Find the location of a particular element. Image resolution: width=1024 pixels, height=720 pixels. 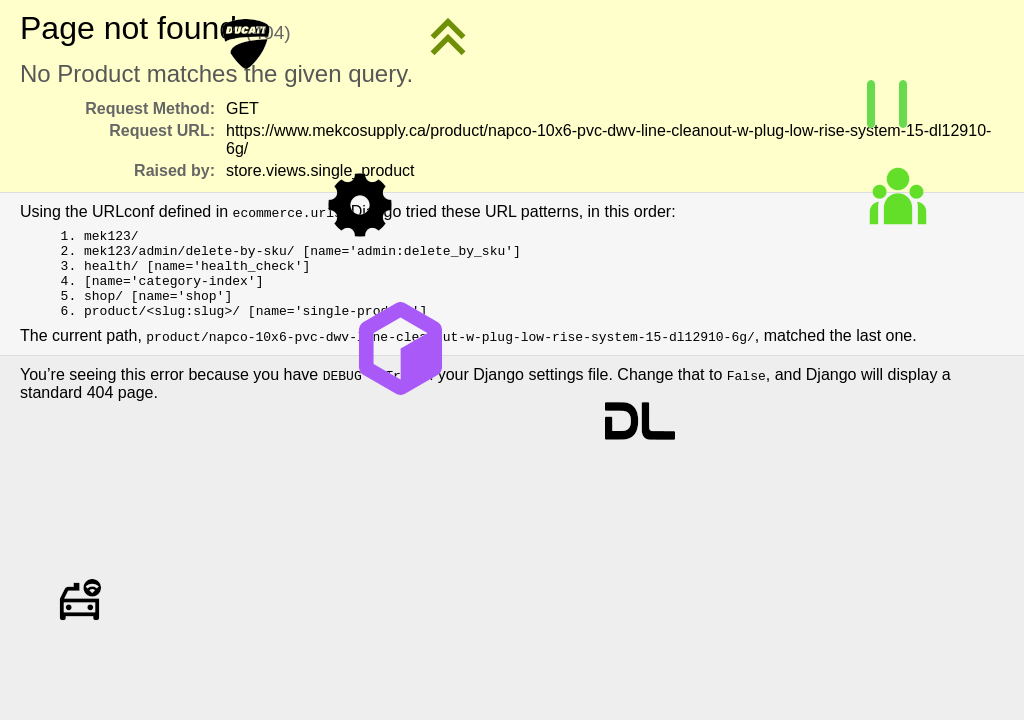

reason studios logo is located at coordinates (400, 348).